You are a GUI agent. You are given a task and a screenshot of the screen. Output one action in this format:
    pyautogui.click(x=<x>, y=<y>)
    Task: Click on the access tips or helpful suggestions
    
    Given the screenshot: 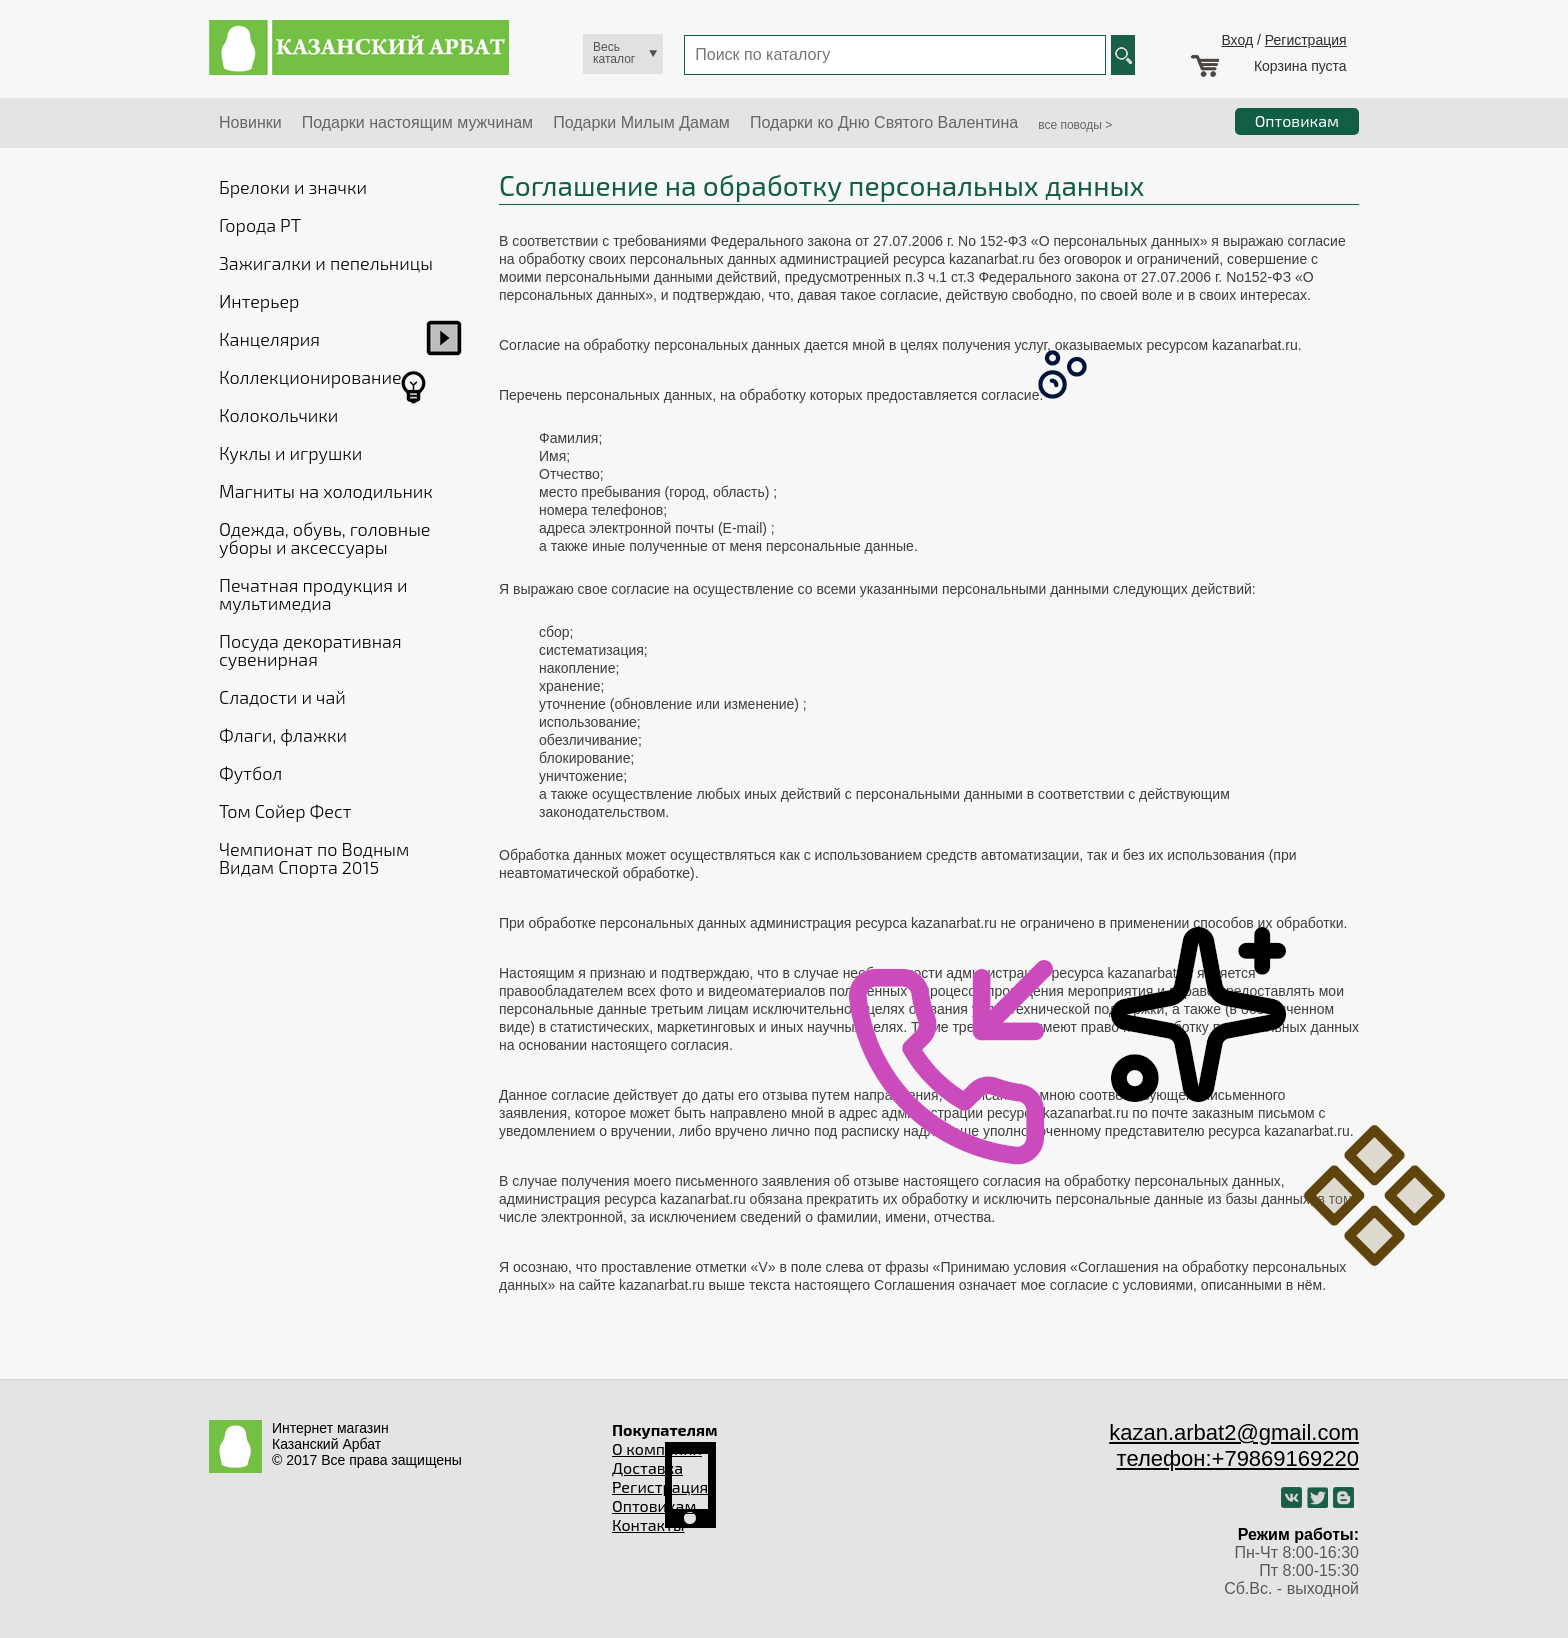 What is the action you would take?
    pyautogui.click(x=413, y=386)
    